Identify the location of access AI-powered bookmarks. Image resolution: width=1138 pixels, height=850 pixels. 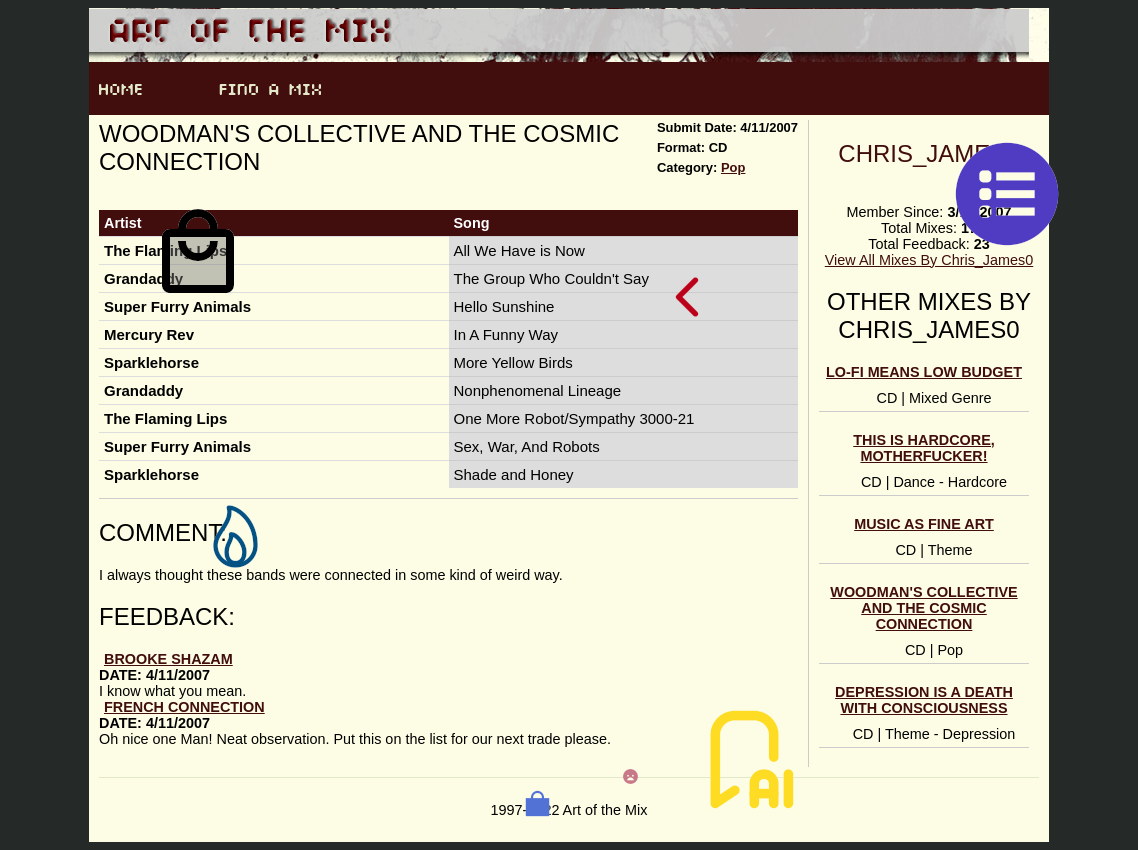
(744, 759).